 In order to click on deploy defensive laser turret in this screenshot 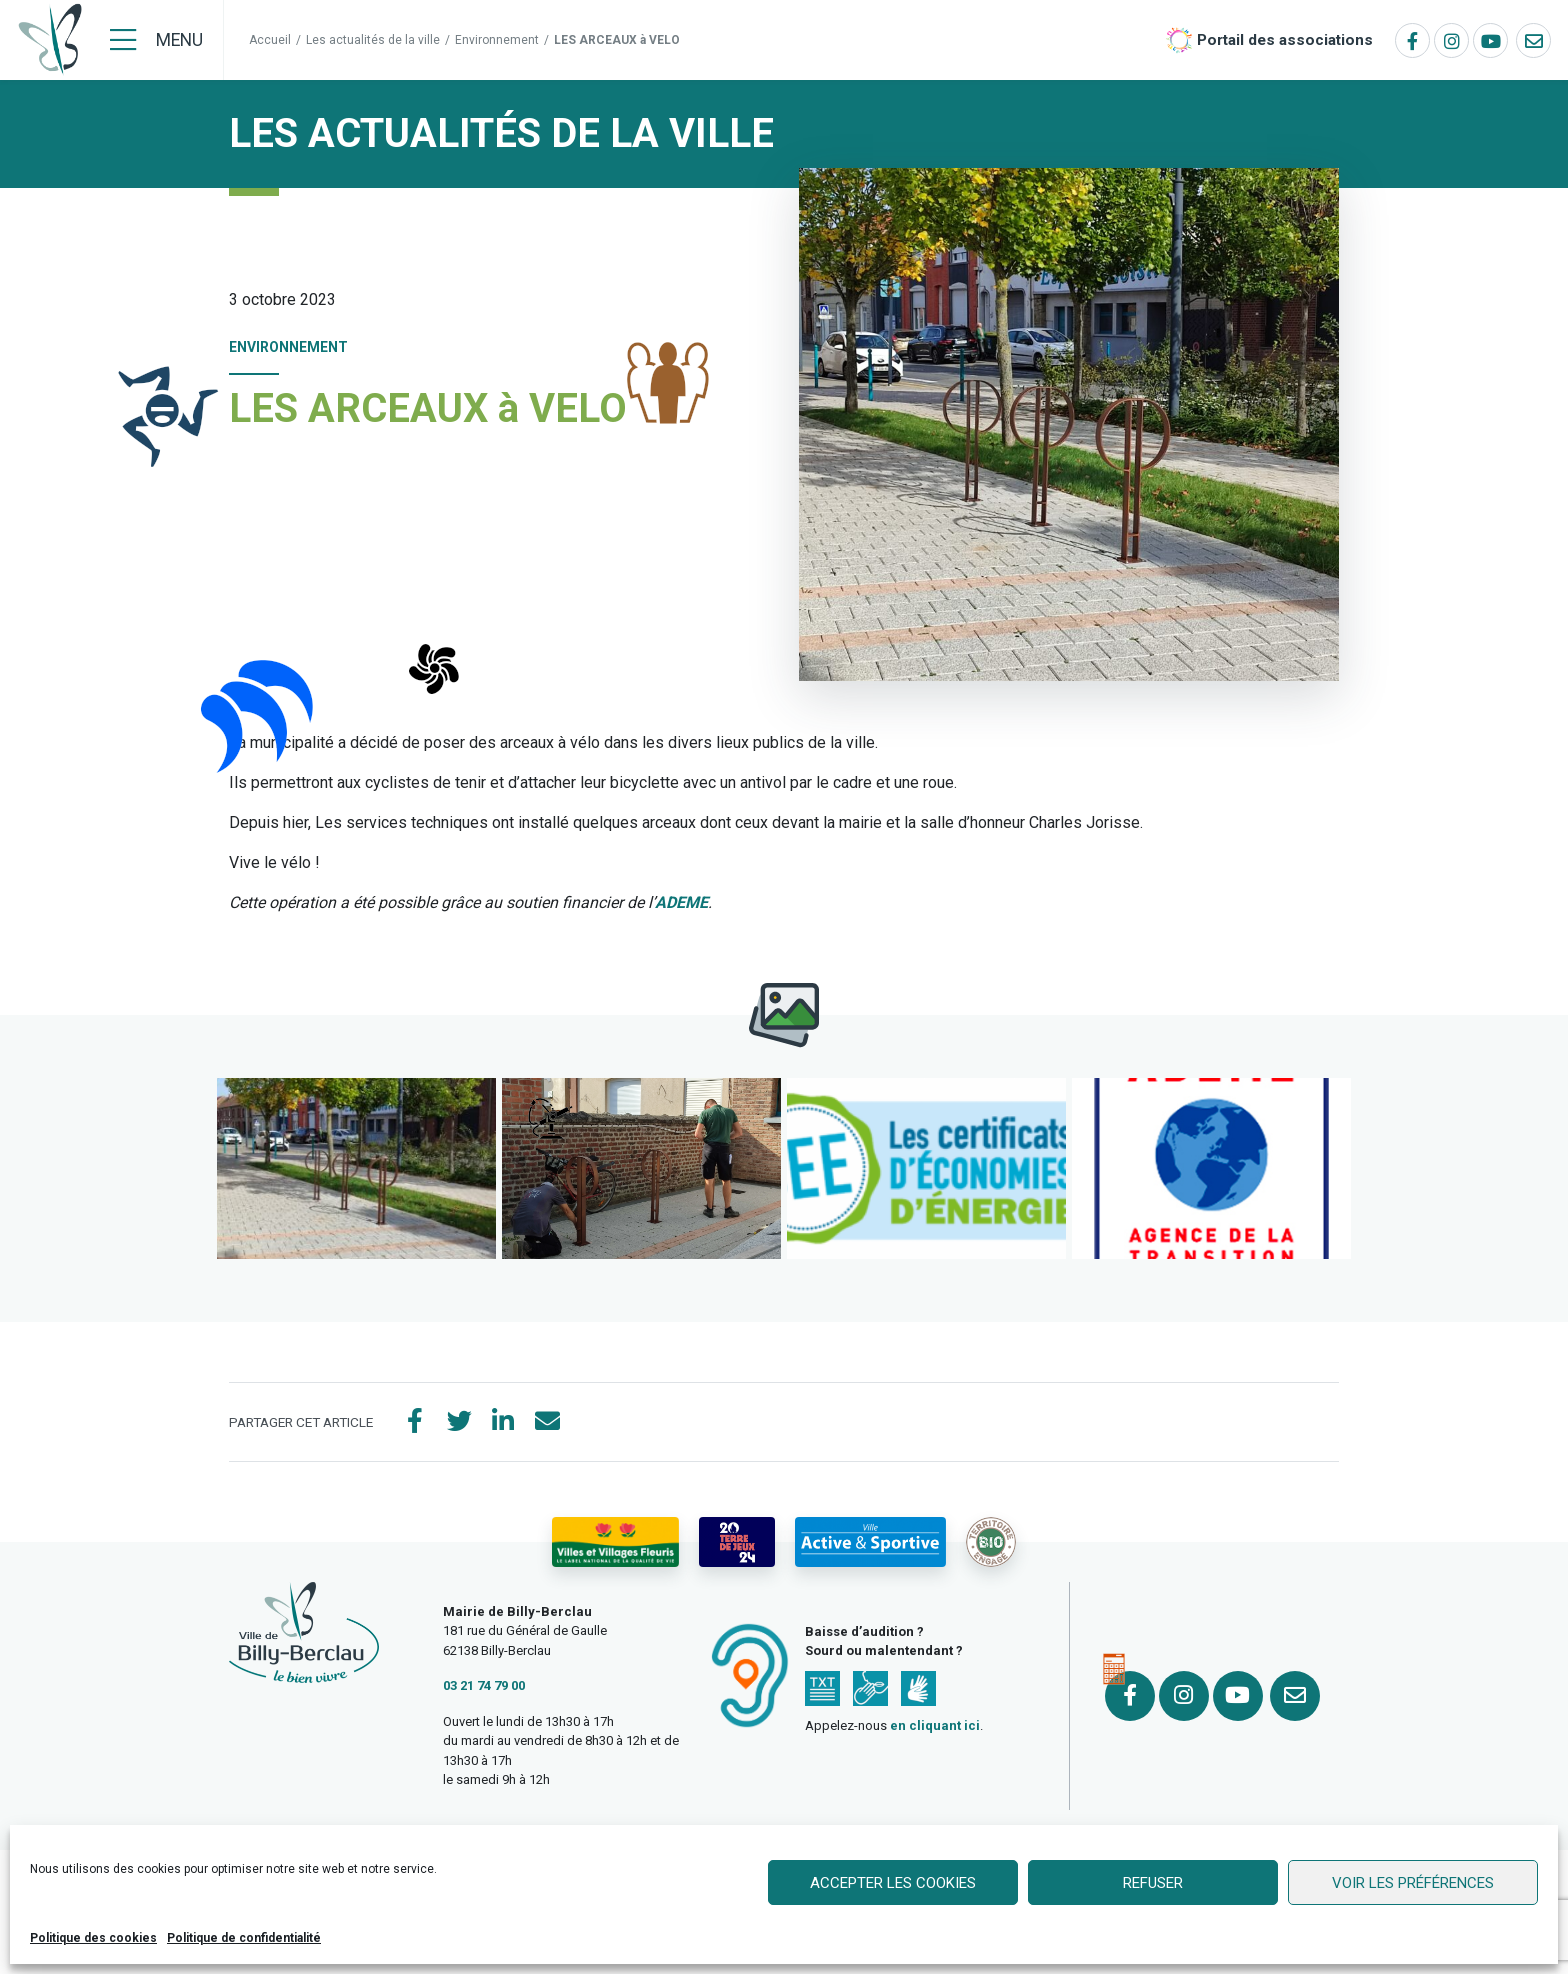, I will do `click(550, 1118)`.